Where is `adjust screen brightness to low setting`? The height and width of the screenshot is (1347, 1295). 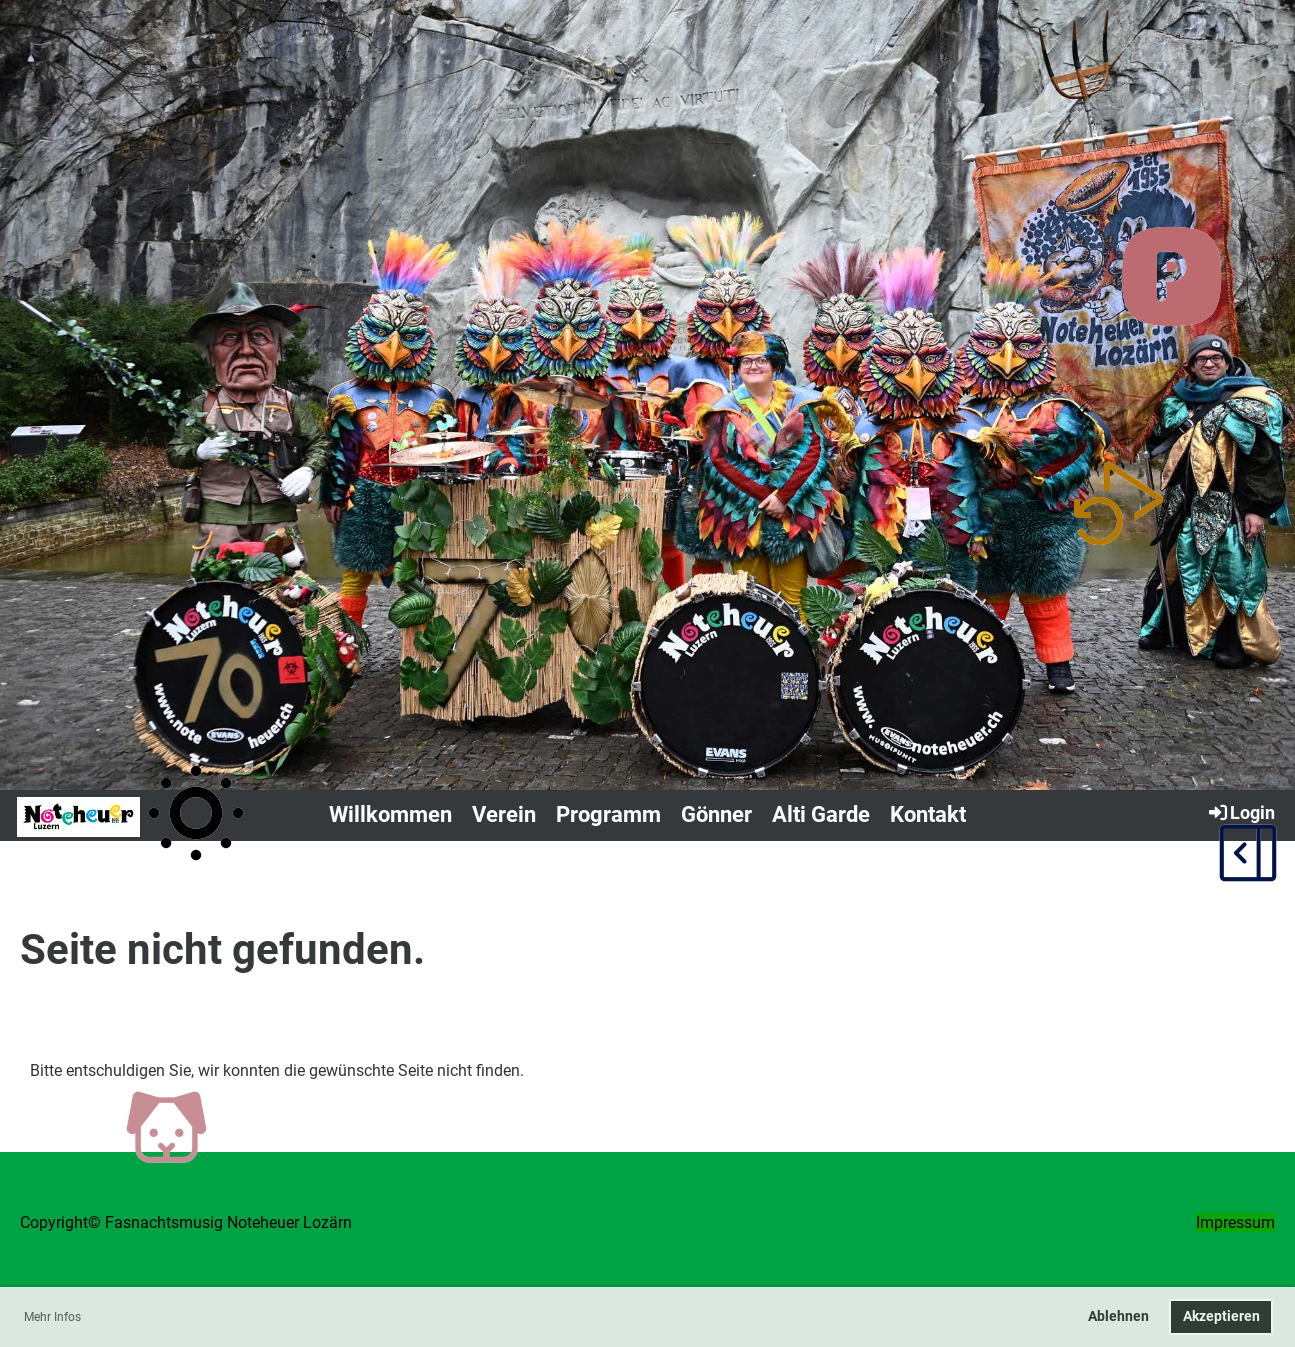 adjust screen brightness to low setting is located at coordinates (196, 813).